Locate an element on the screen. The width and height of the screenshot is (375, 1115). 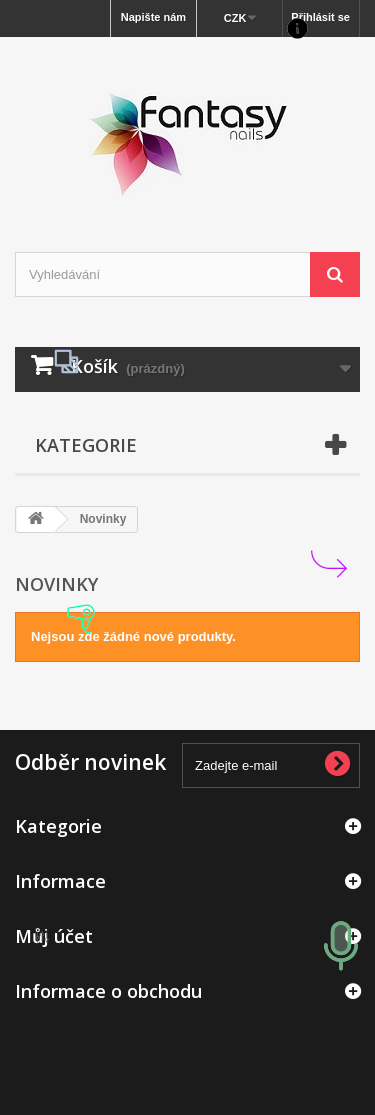
reply to a message is located at coordinates (329, 564).